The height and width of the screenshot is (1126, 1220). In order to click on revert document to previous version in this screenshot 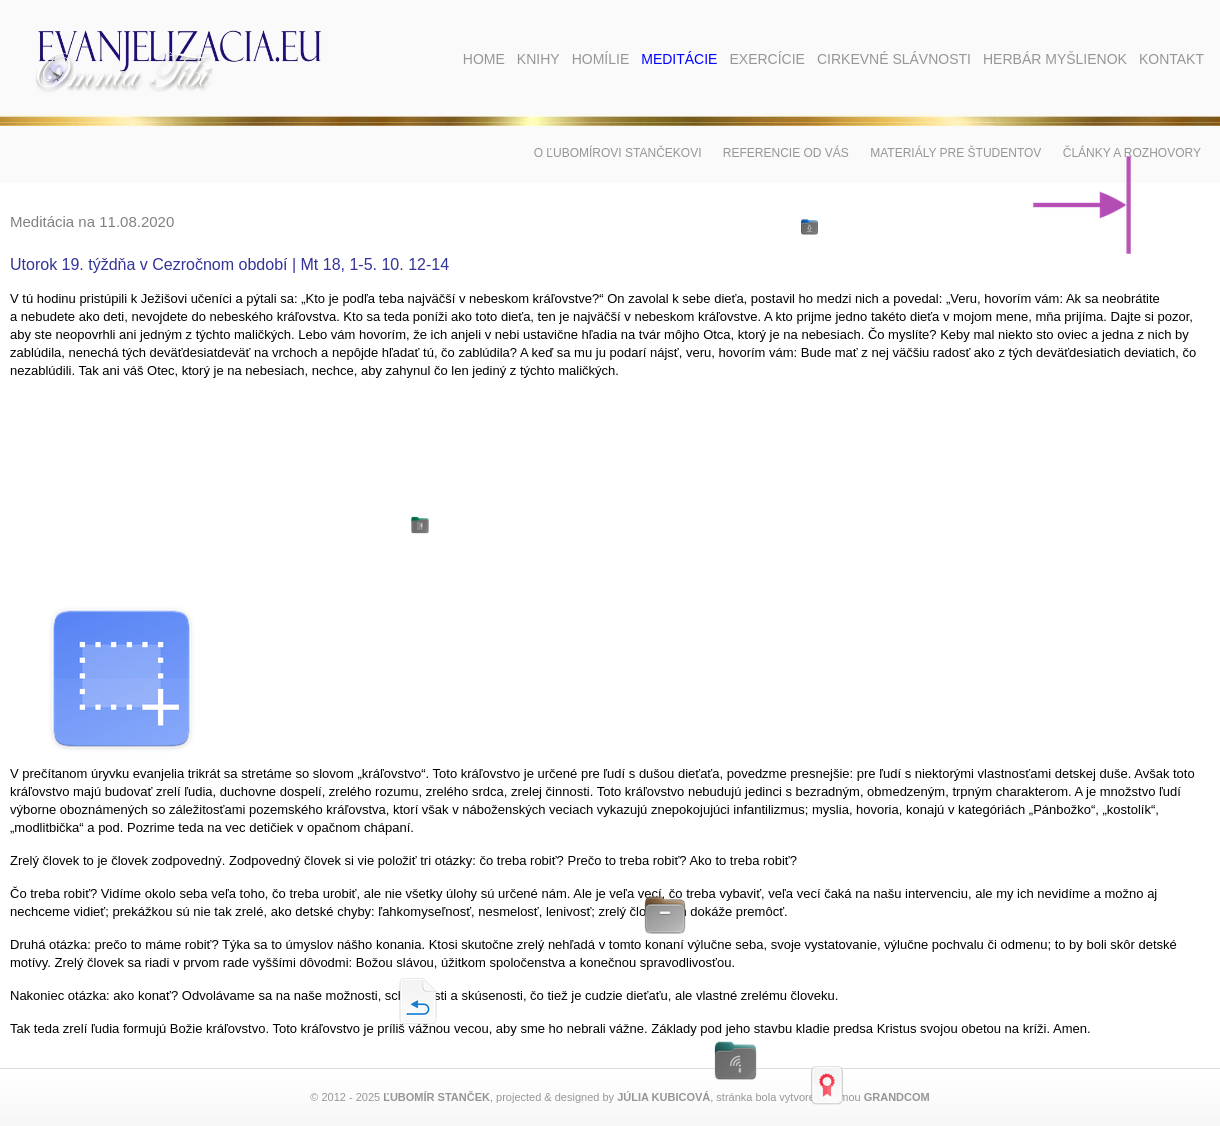, I will do `click(418, 1001)`.